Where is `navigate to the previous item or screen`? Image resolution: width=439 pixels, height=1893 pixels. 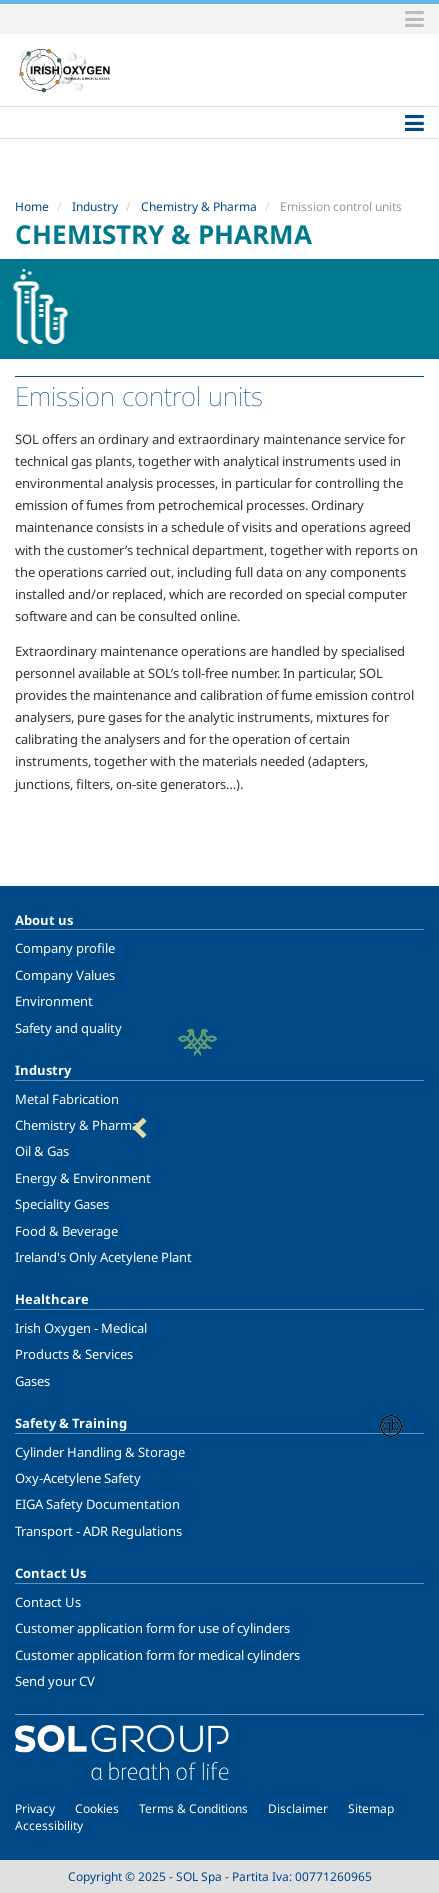
navigate to the previous item or screen is located at coordinates (140, 1128).